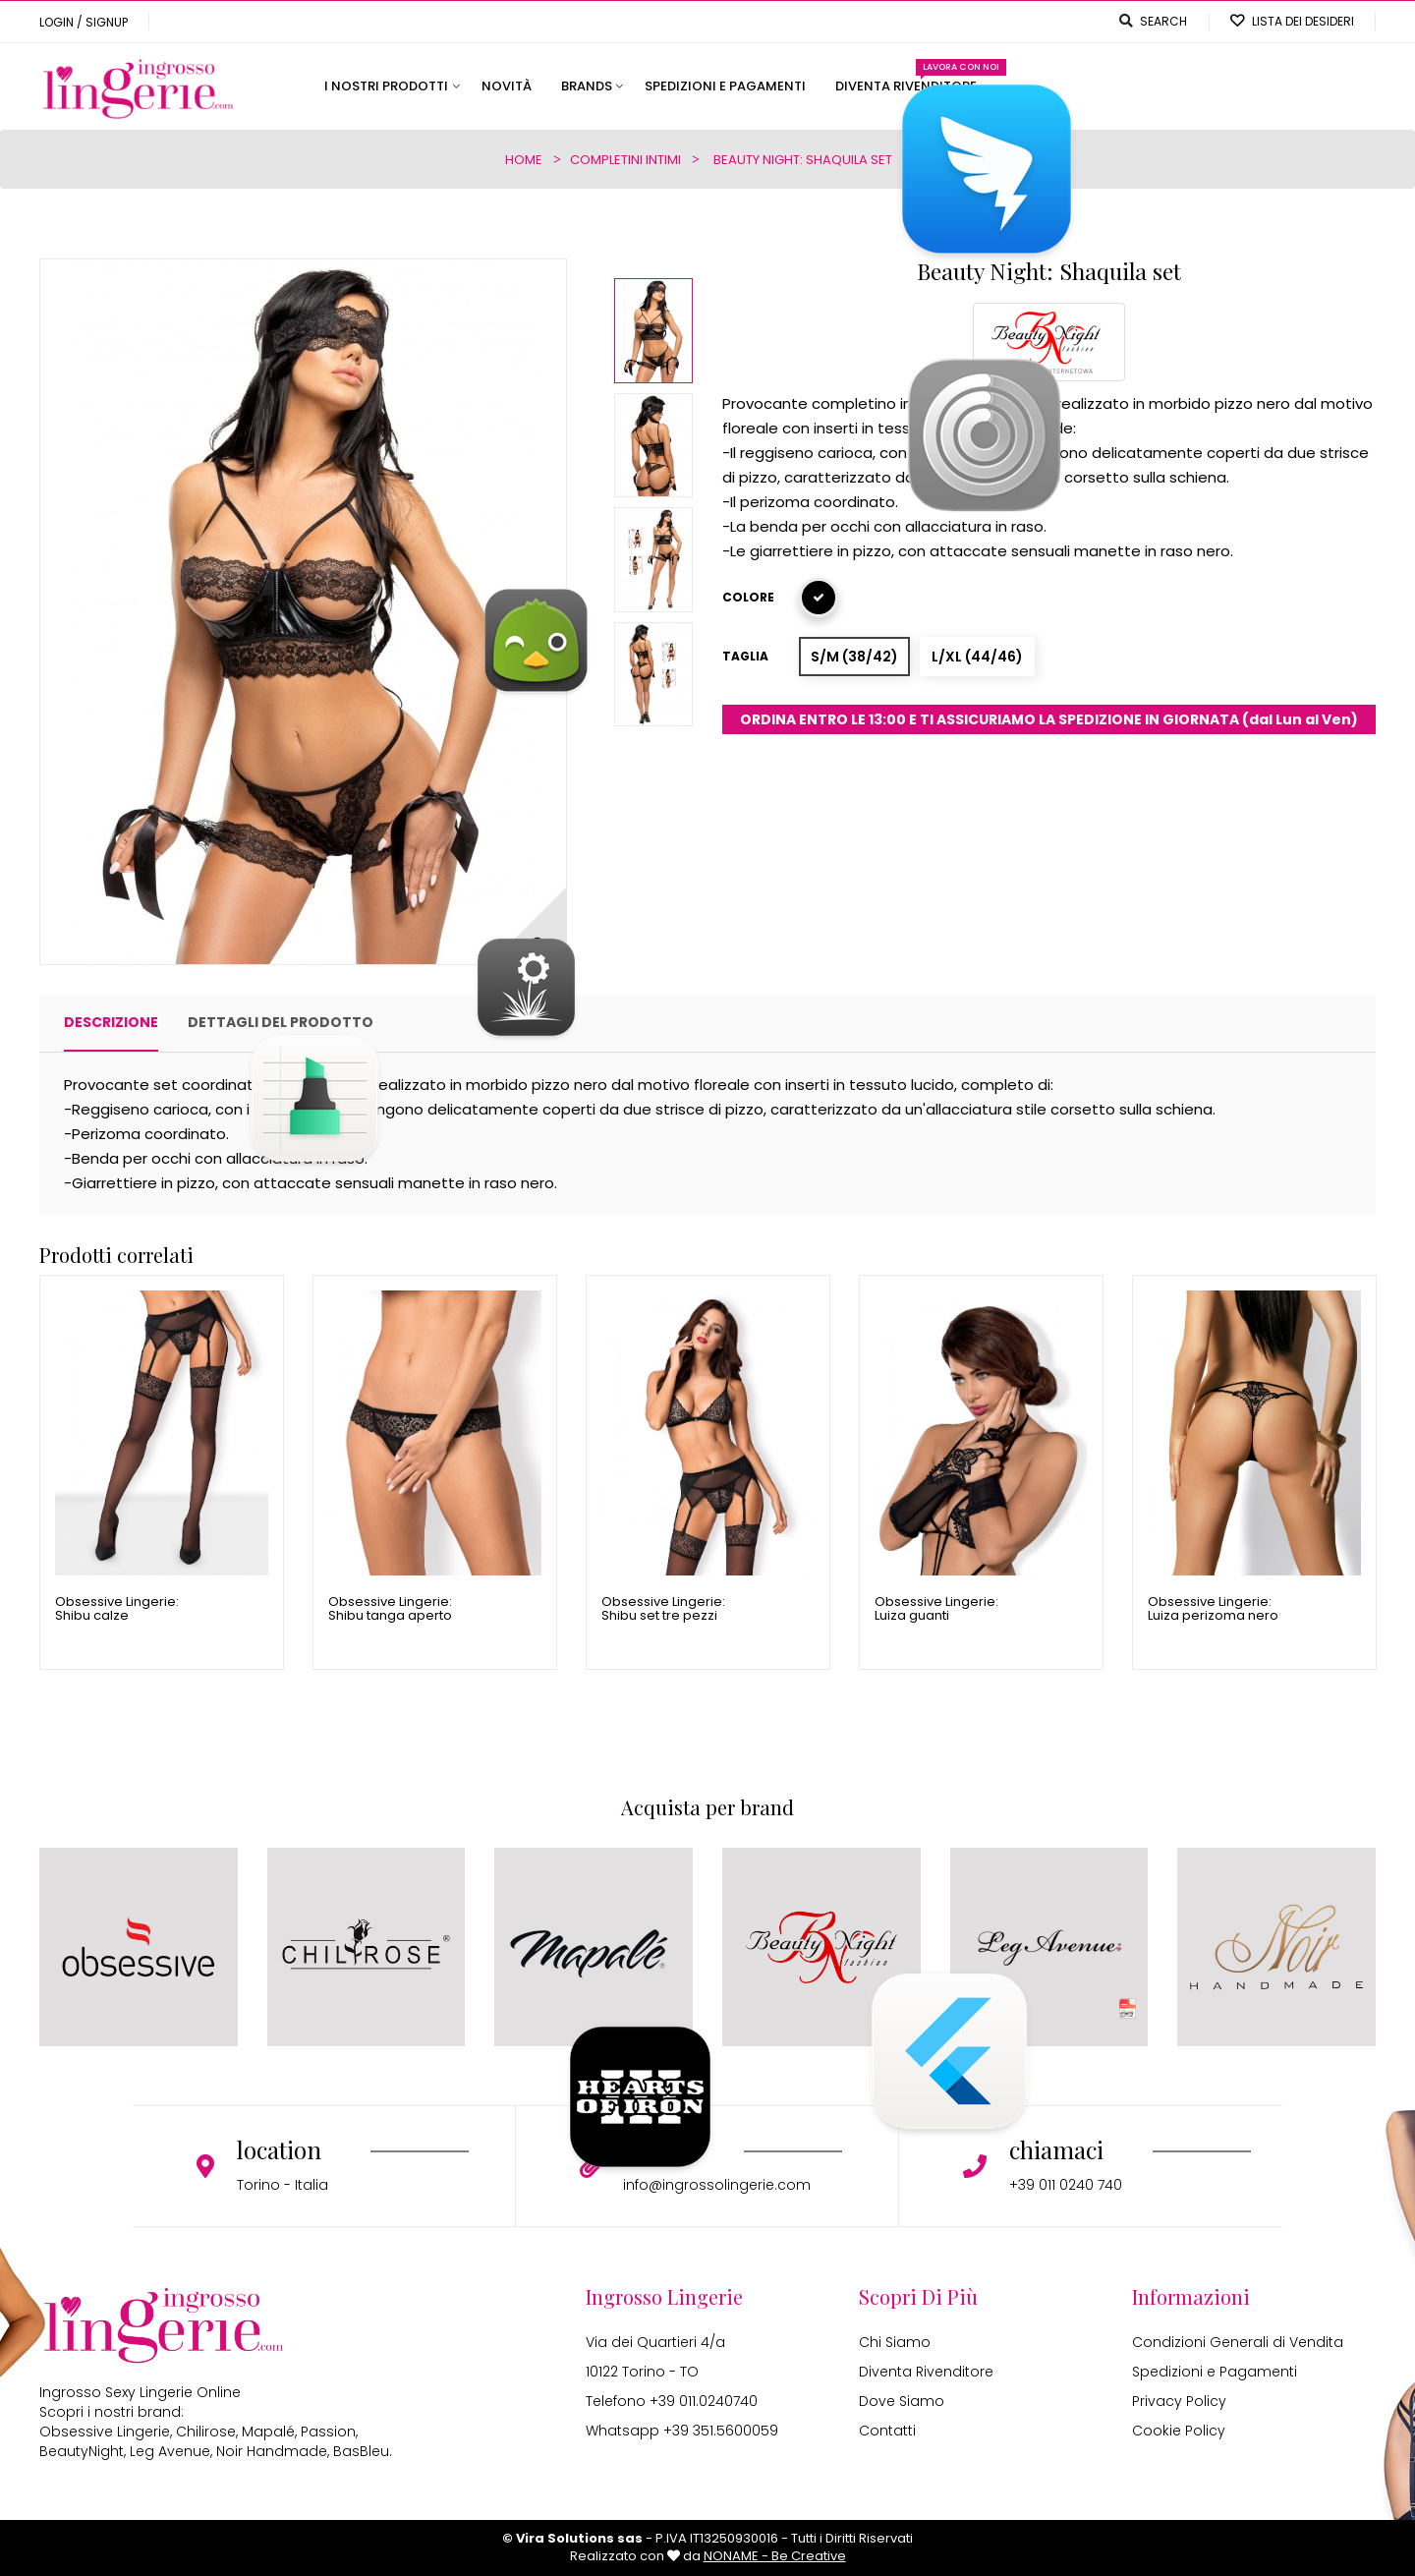  Describe the element at coordinates (314, 1098) in the screenshot. I see `open marker app for highlighting and annotating documents` at that location.